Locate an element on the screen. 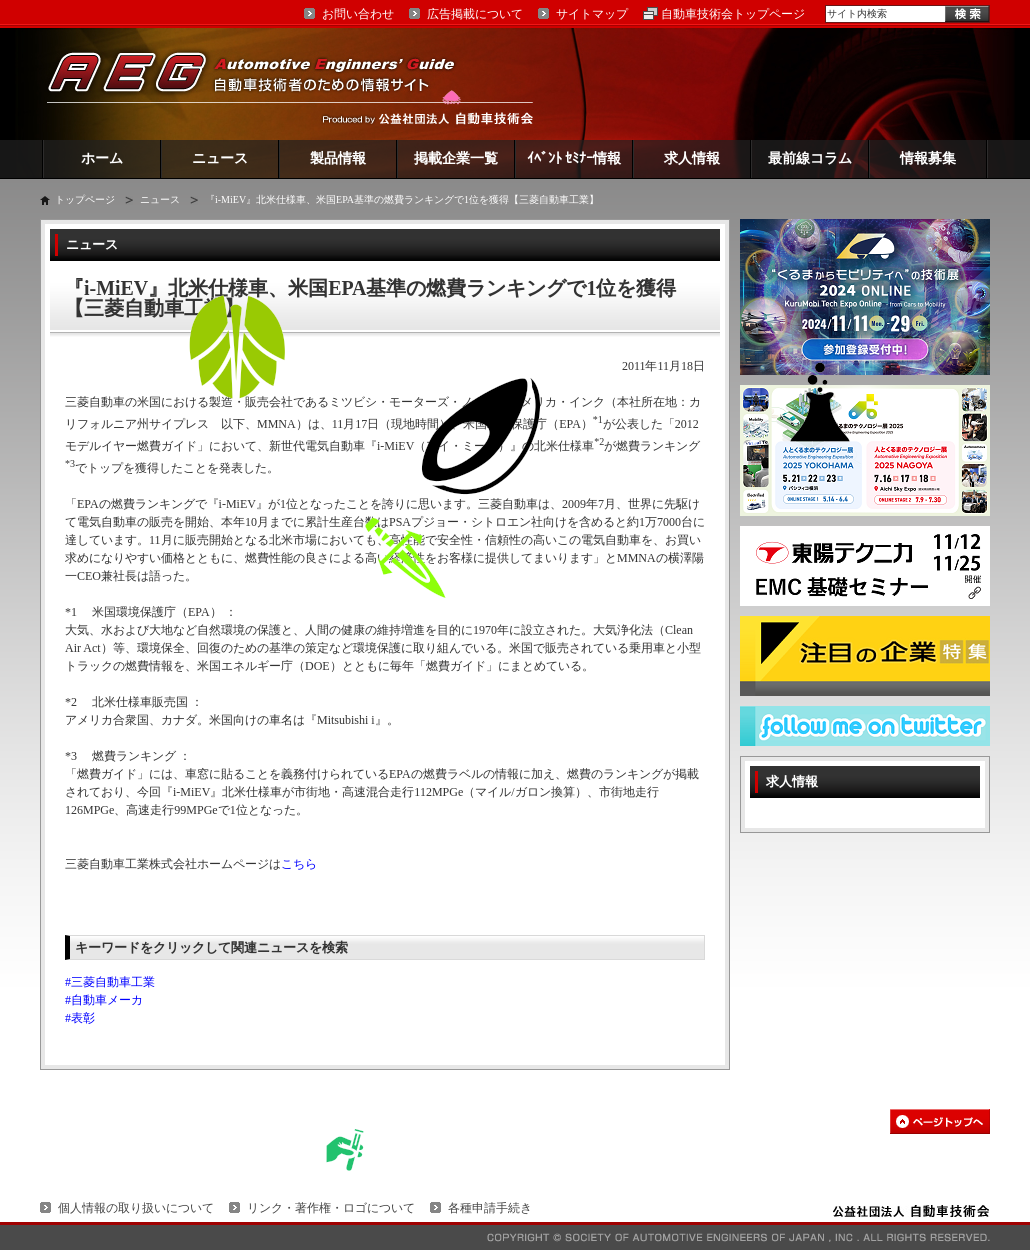 Image resolution: width=1030 pixels, height=1250 pixels. equip a dagger or short blade weapon is located at coordinates (405, 558).